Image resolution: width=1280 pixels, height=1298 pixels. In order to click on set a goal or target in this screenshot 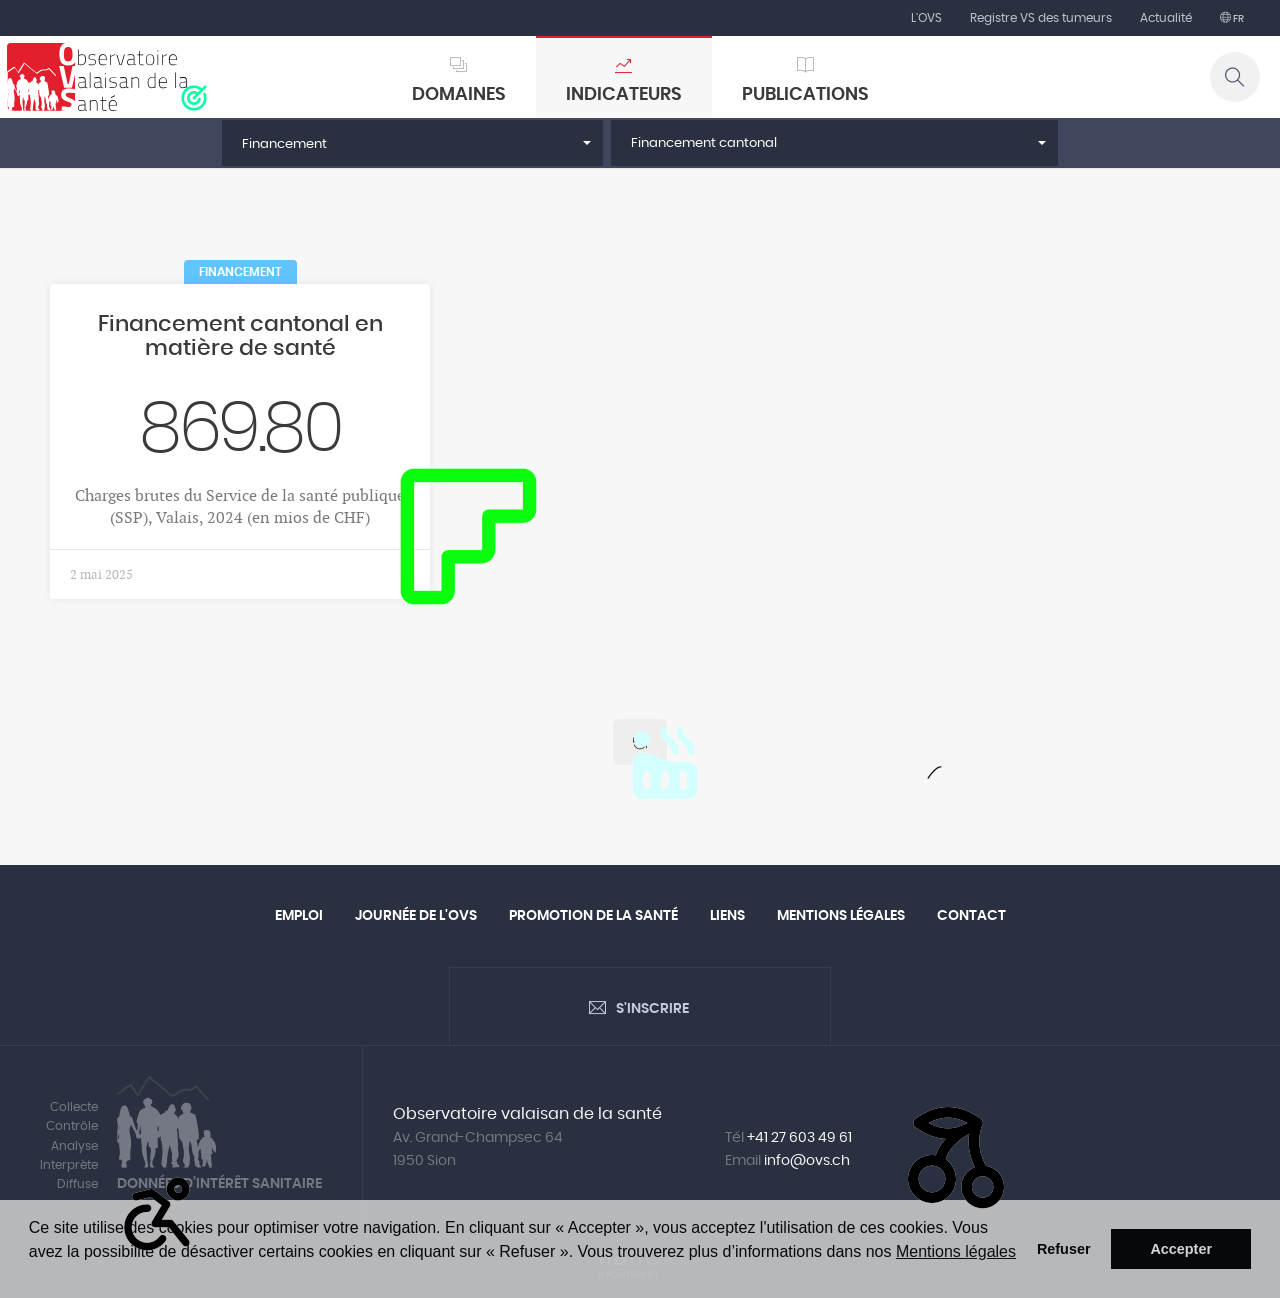, I will do `click(194, 98)`.